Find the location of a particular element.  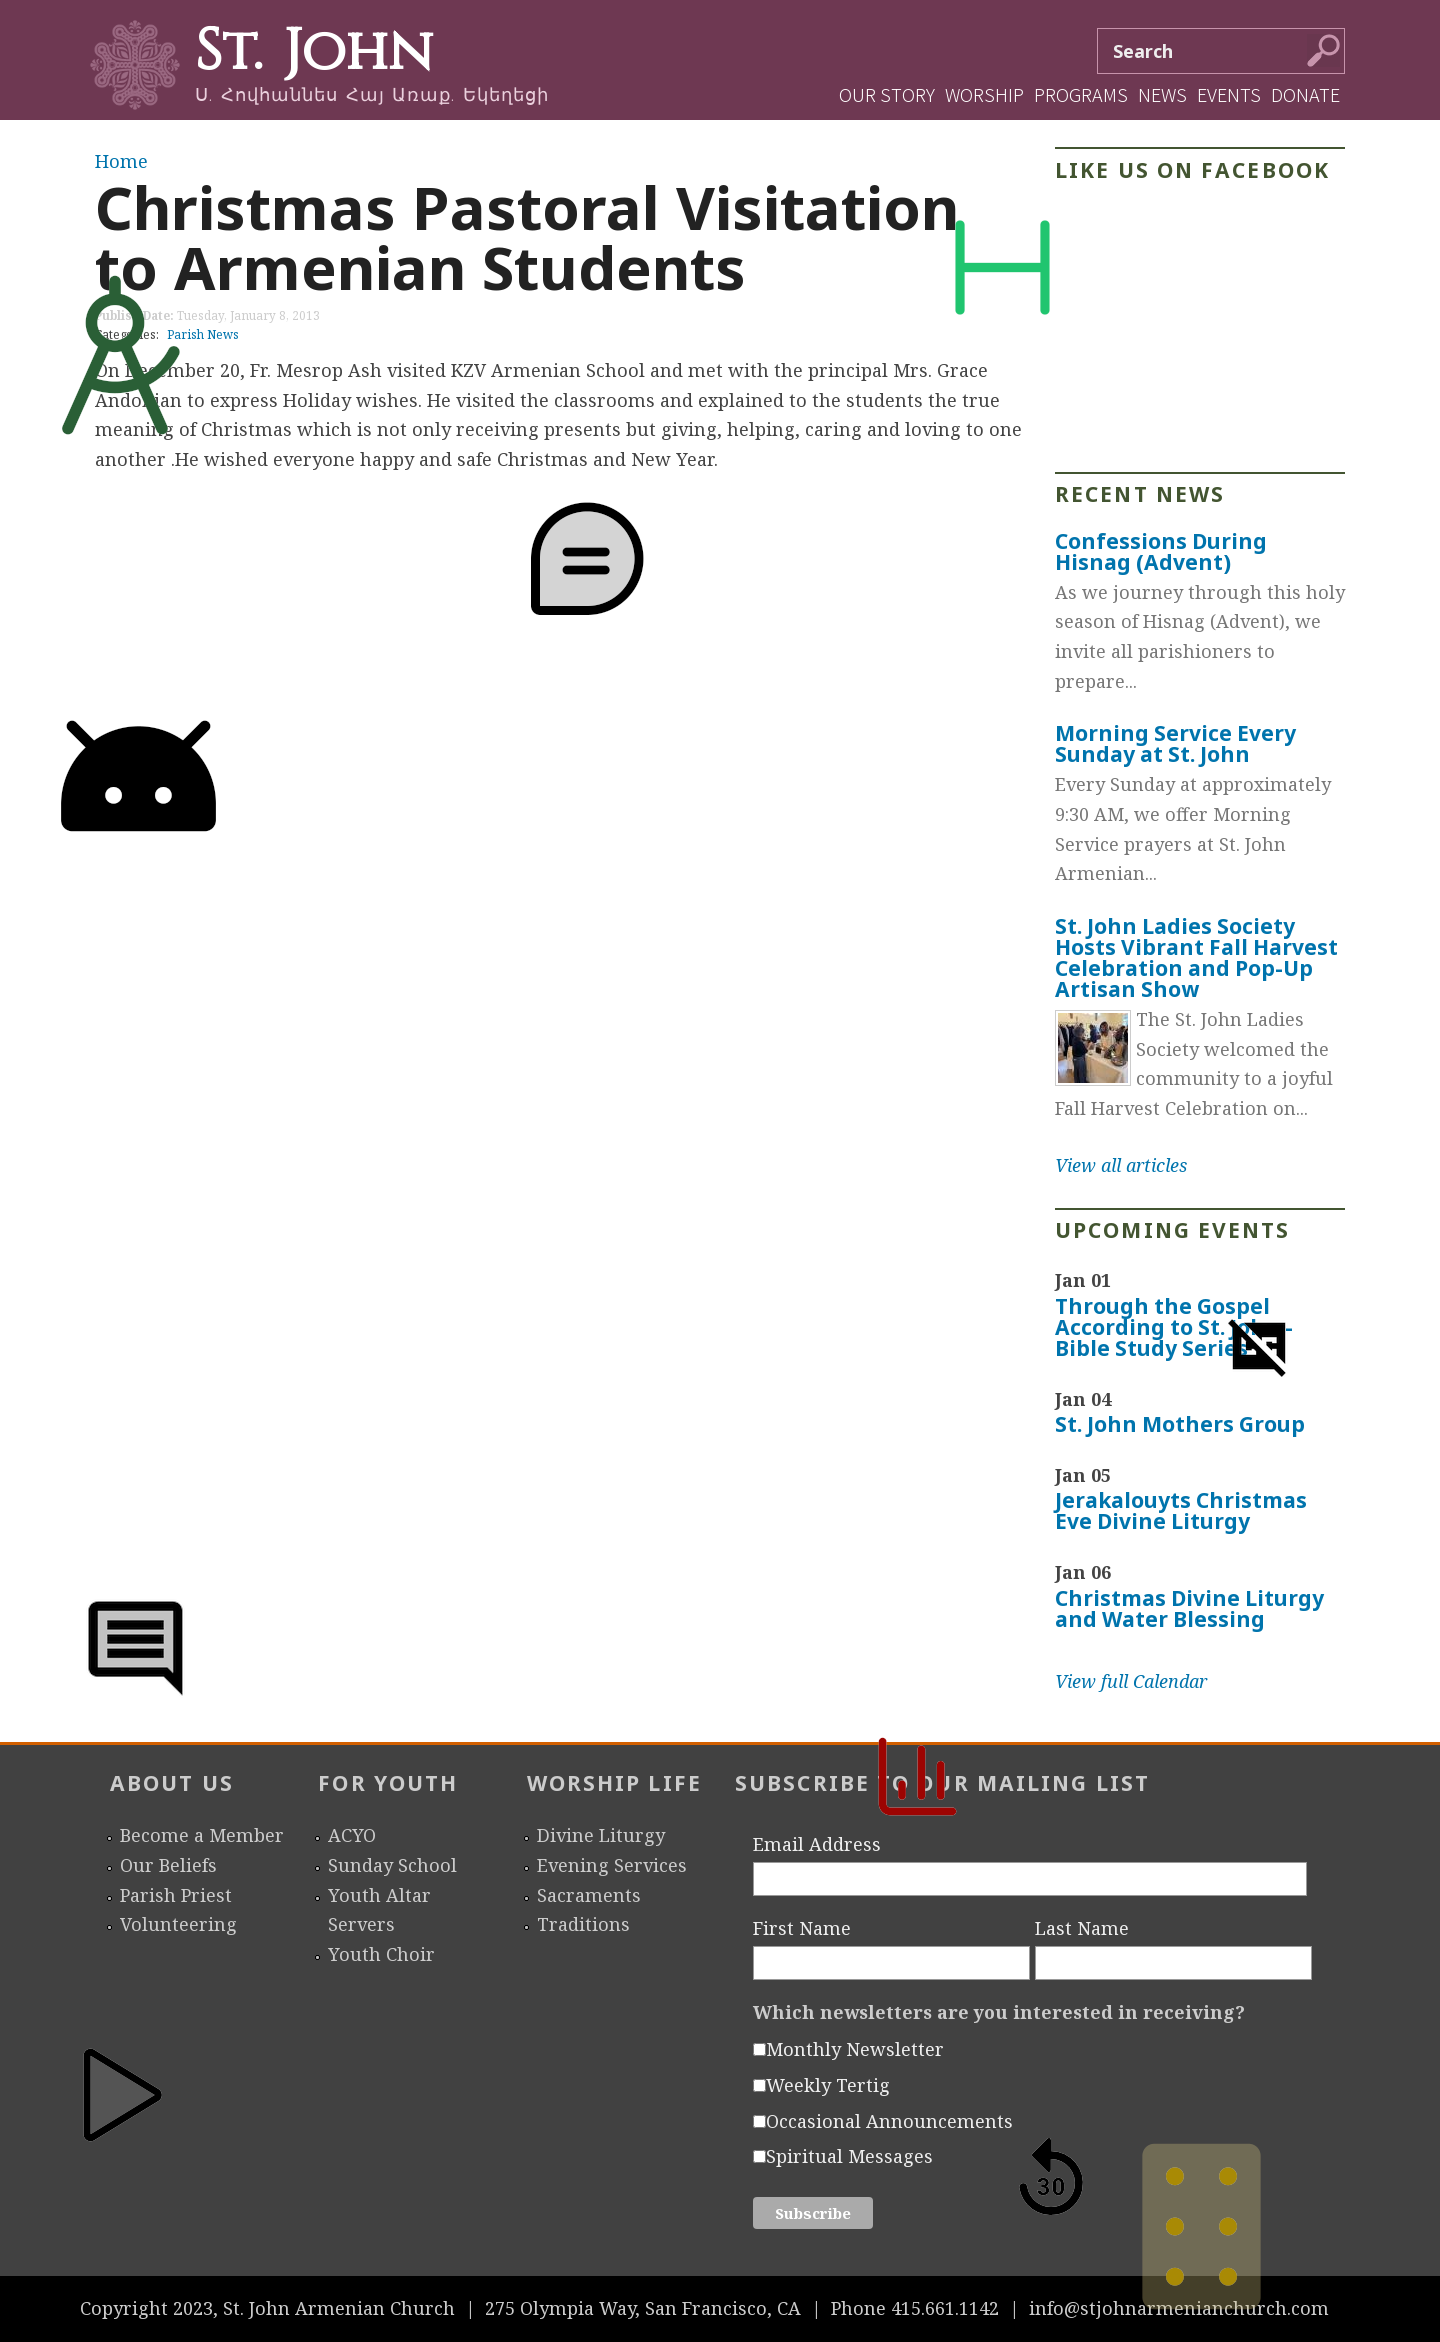

view analytics or statistics is located at coordinates (917, 1776).